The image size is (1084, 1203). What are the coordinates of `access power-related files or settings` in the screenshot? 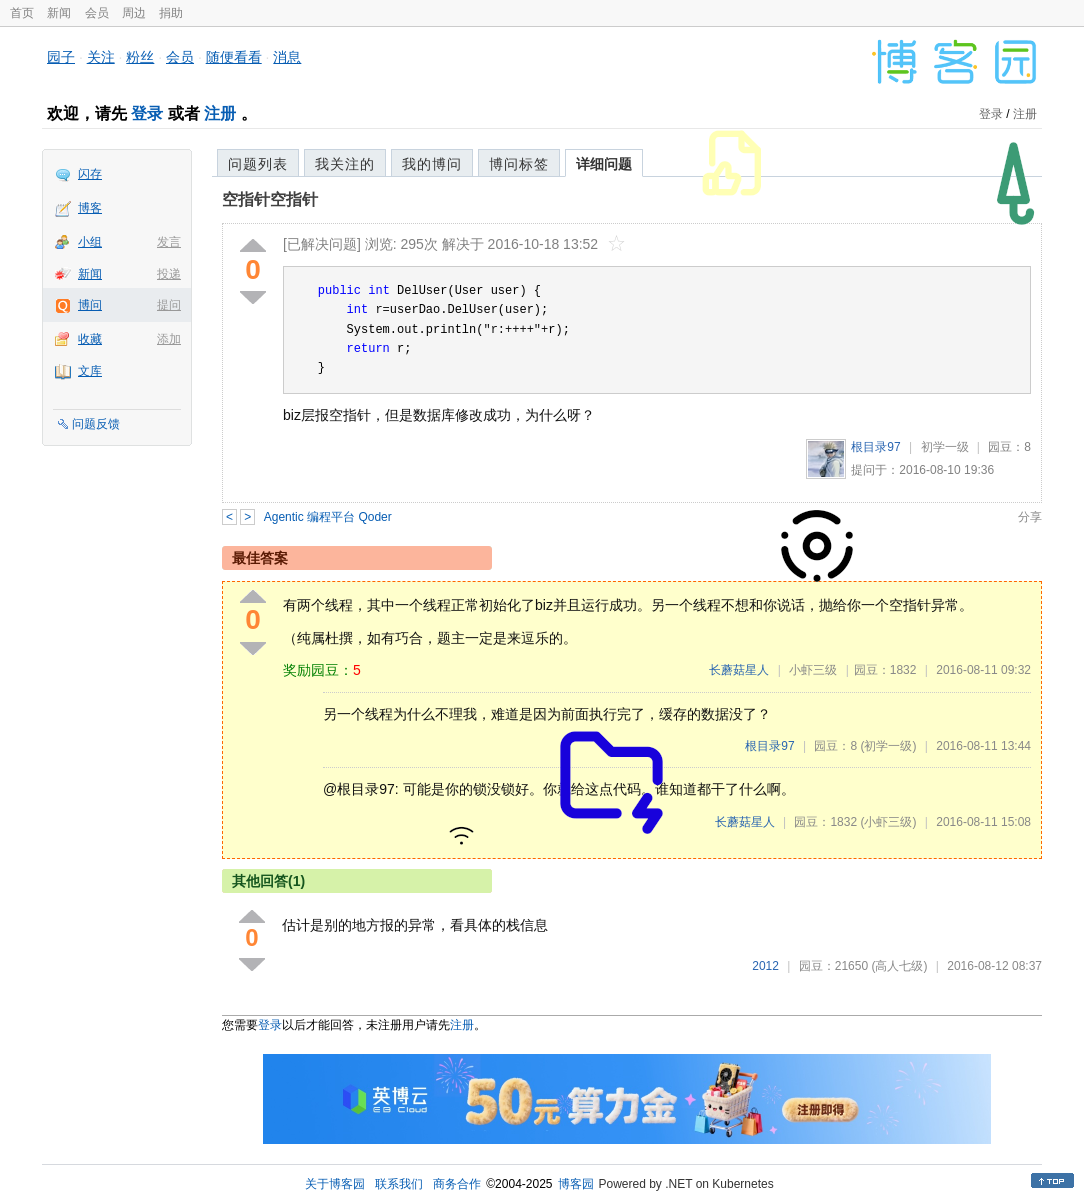 It's located at (611, 777).